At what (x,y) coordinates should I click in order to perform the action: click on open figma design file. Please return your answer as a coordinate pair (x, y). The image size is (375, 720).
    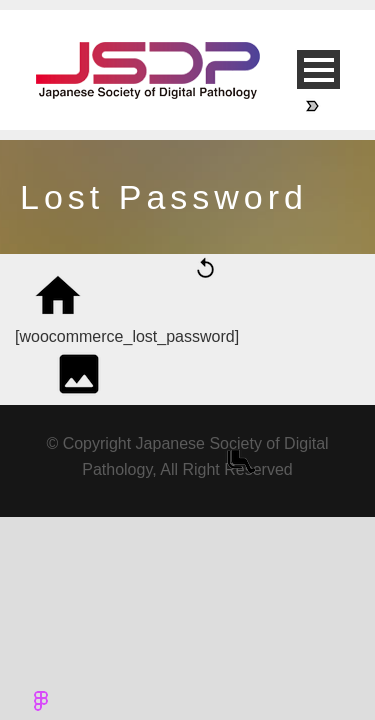
    Looking at the image, I should click on (41, 701).